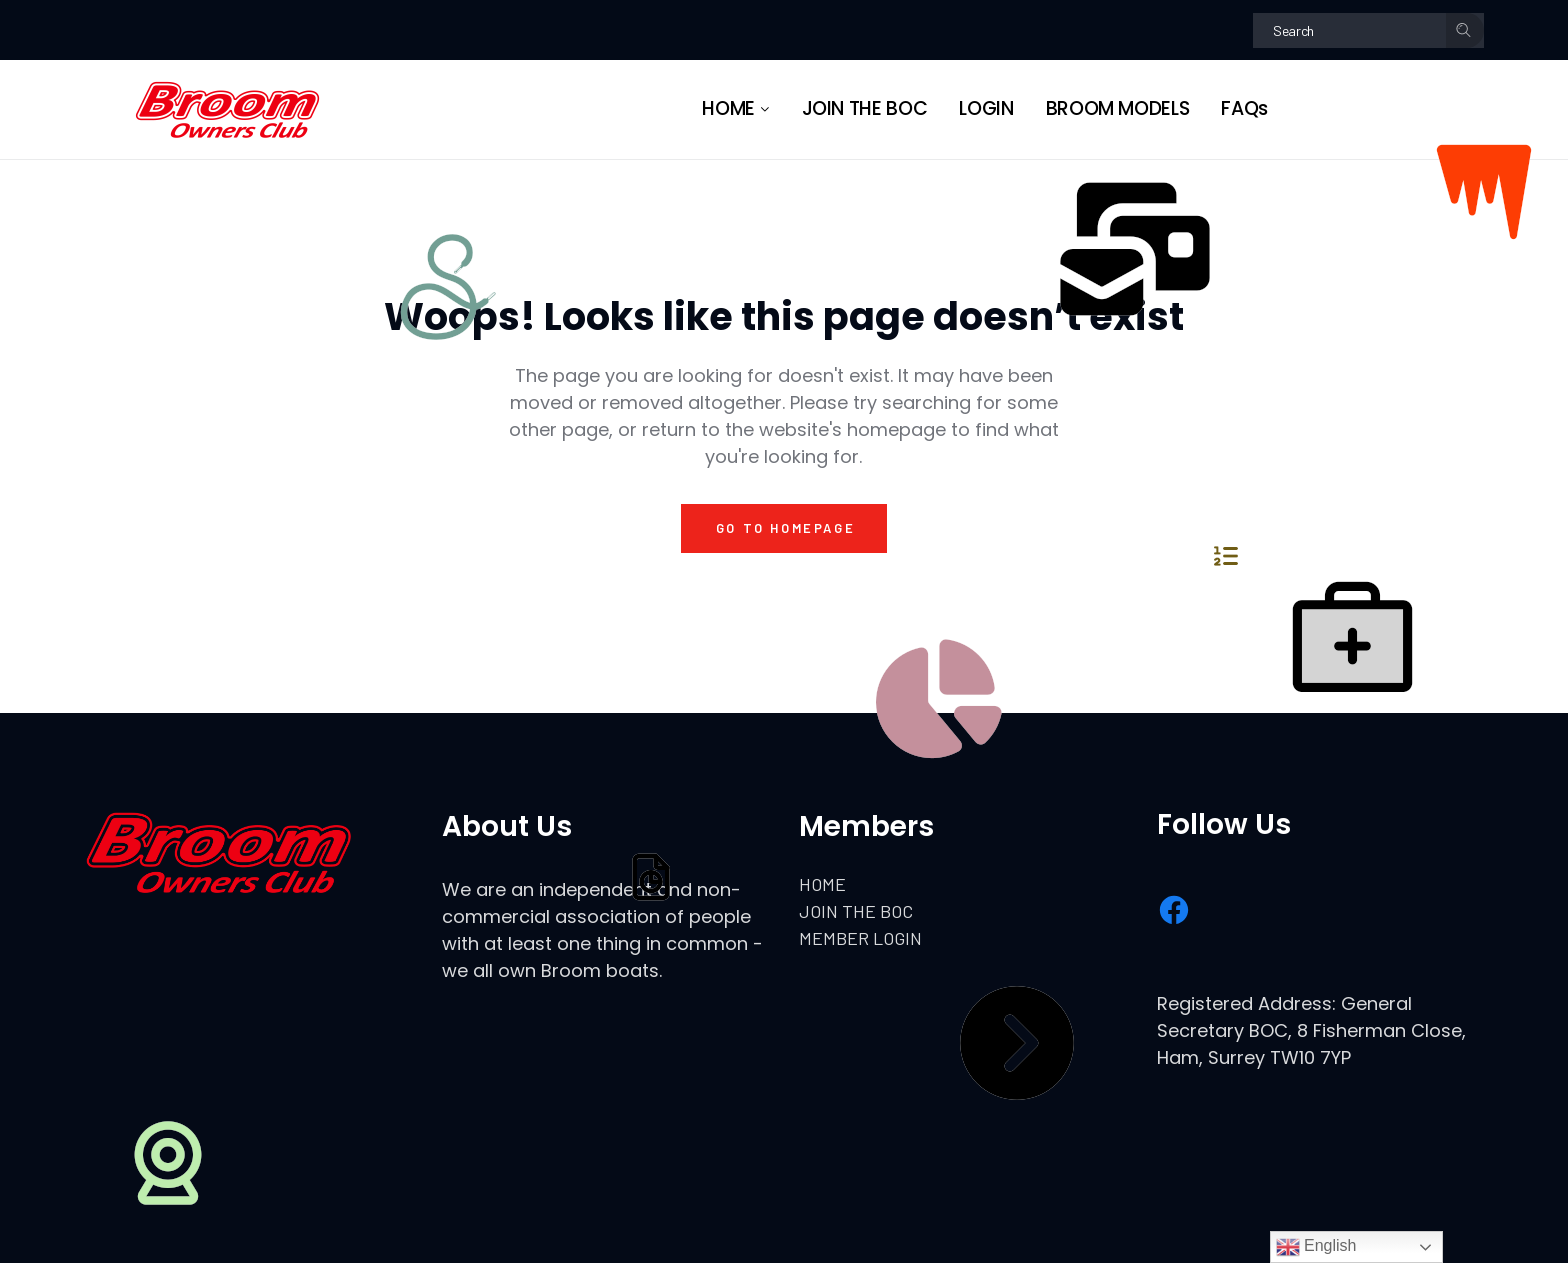  Describe the element at coordinates (1226, 556) in the screenshot. I see `create a numbered list` at that location.